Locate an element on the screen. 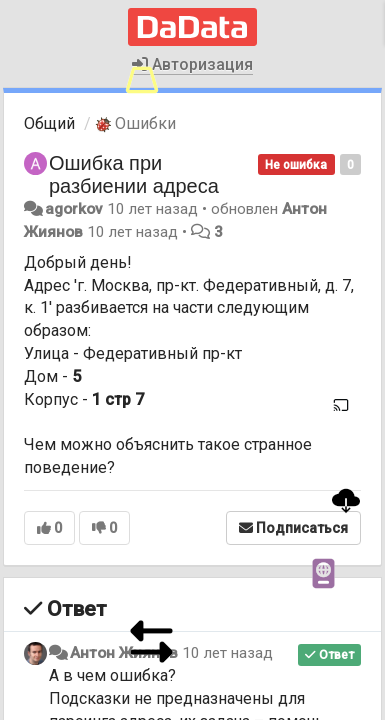 This screenshot has height=720, width=385. apply vertical skew transformation to selected object is located at coordinates (142, 80).